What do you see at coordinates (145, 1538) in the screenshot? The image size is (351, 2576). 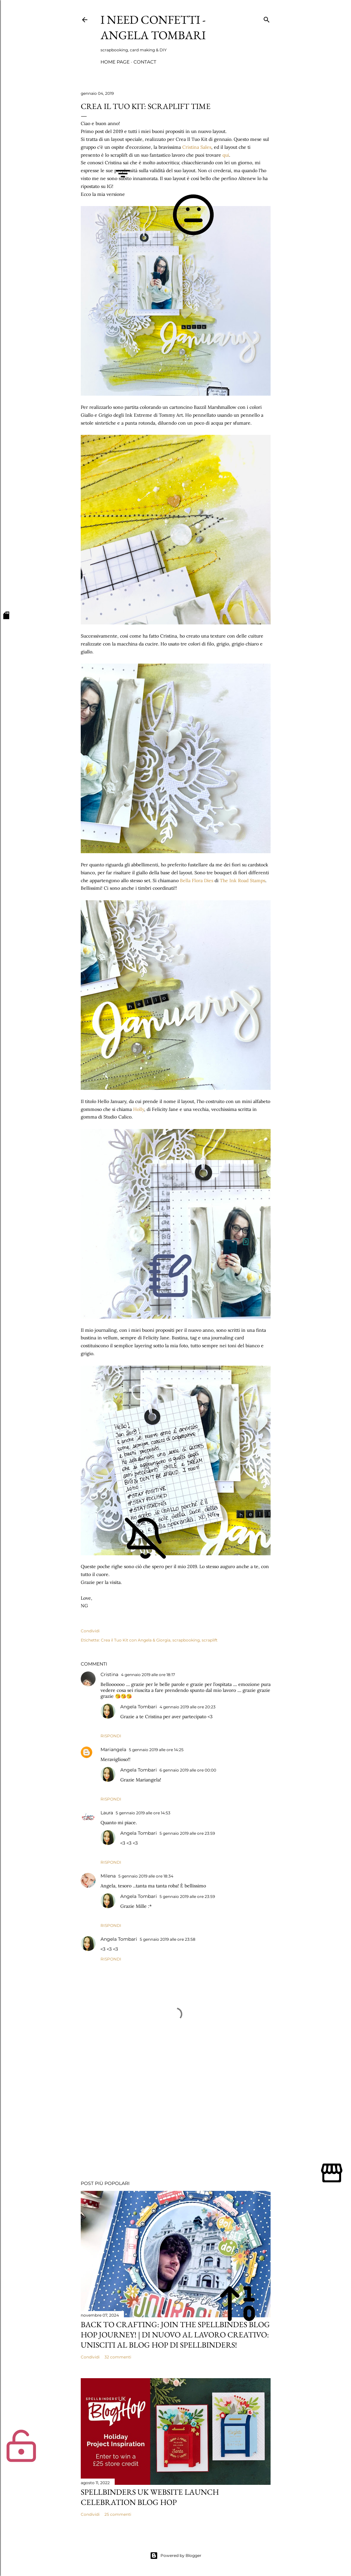 I see `mute notifications` at bounding box center [145, 1538].